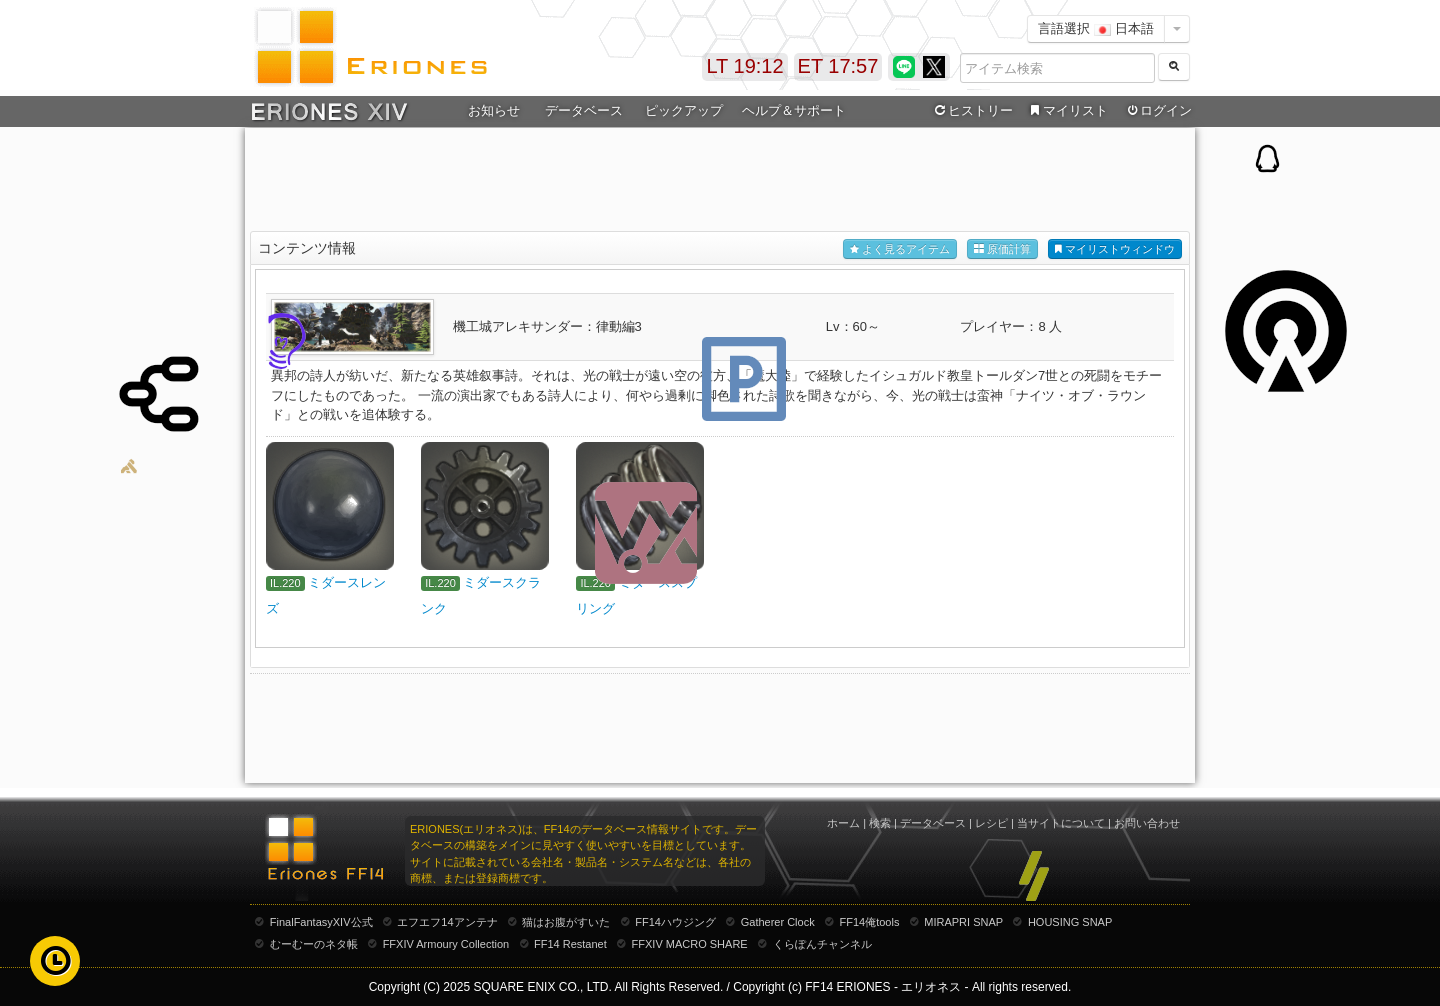  What do you see at coordinates (129, 466) in the screenshot?
I see `Kong API gateway logo` at bounding box center [129, 466].